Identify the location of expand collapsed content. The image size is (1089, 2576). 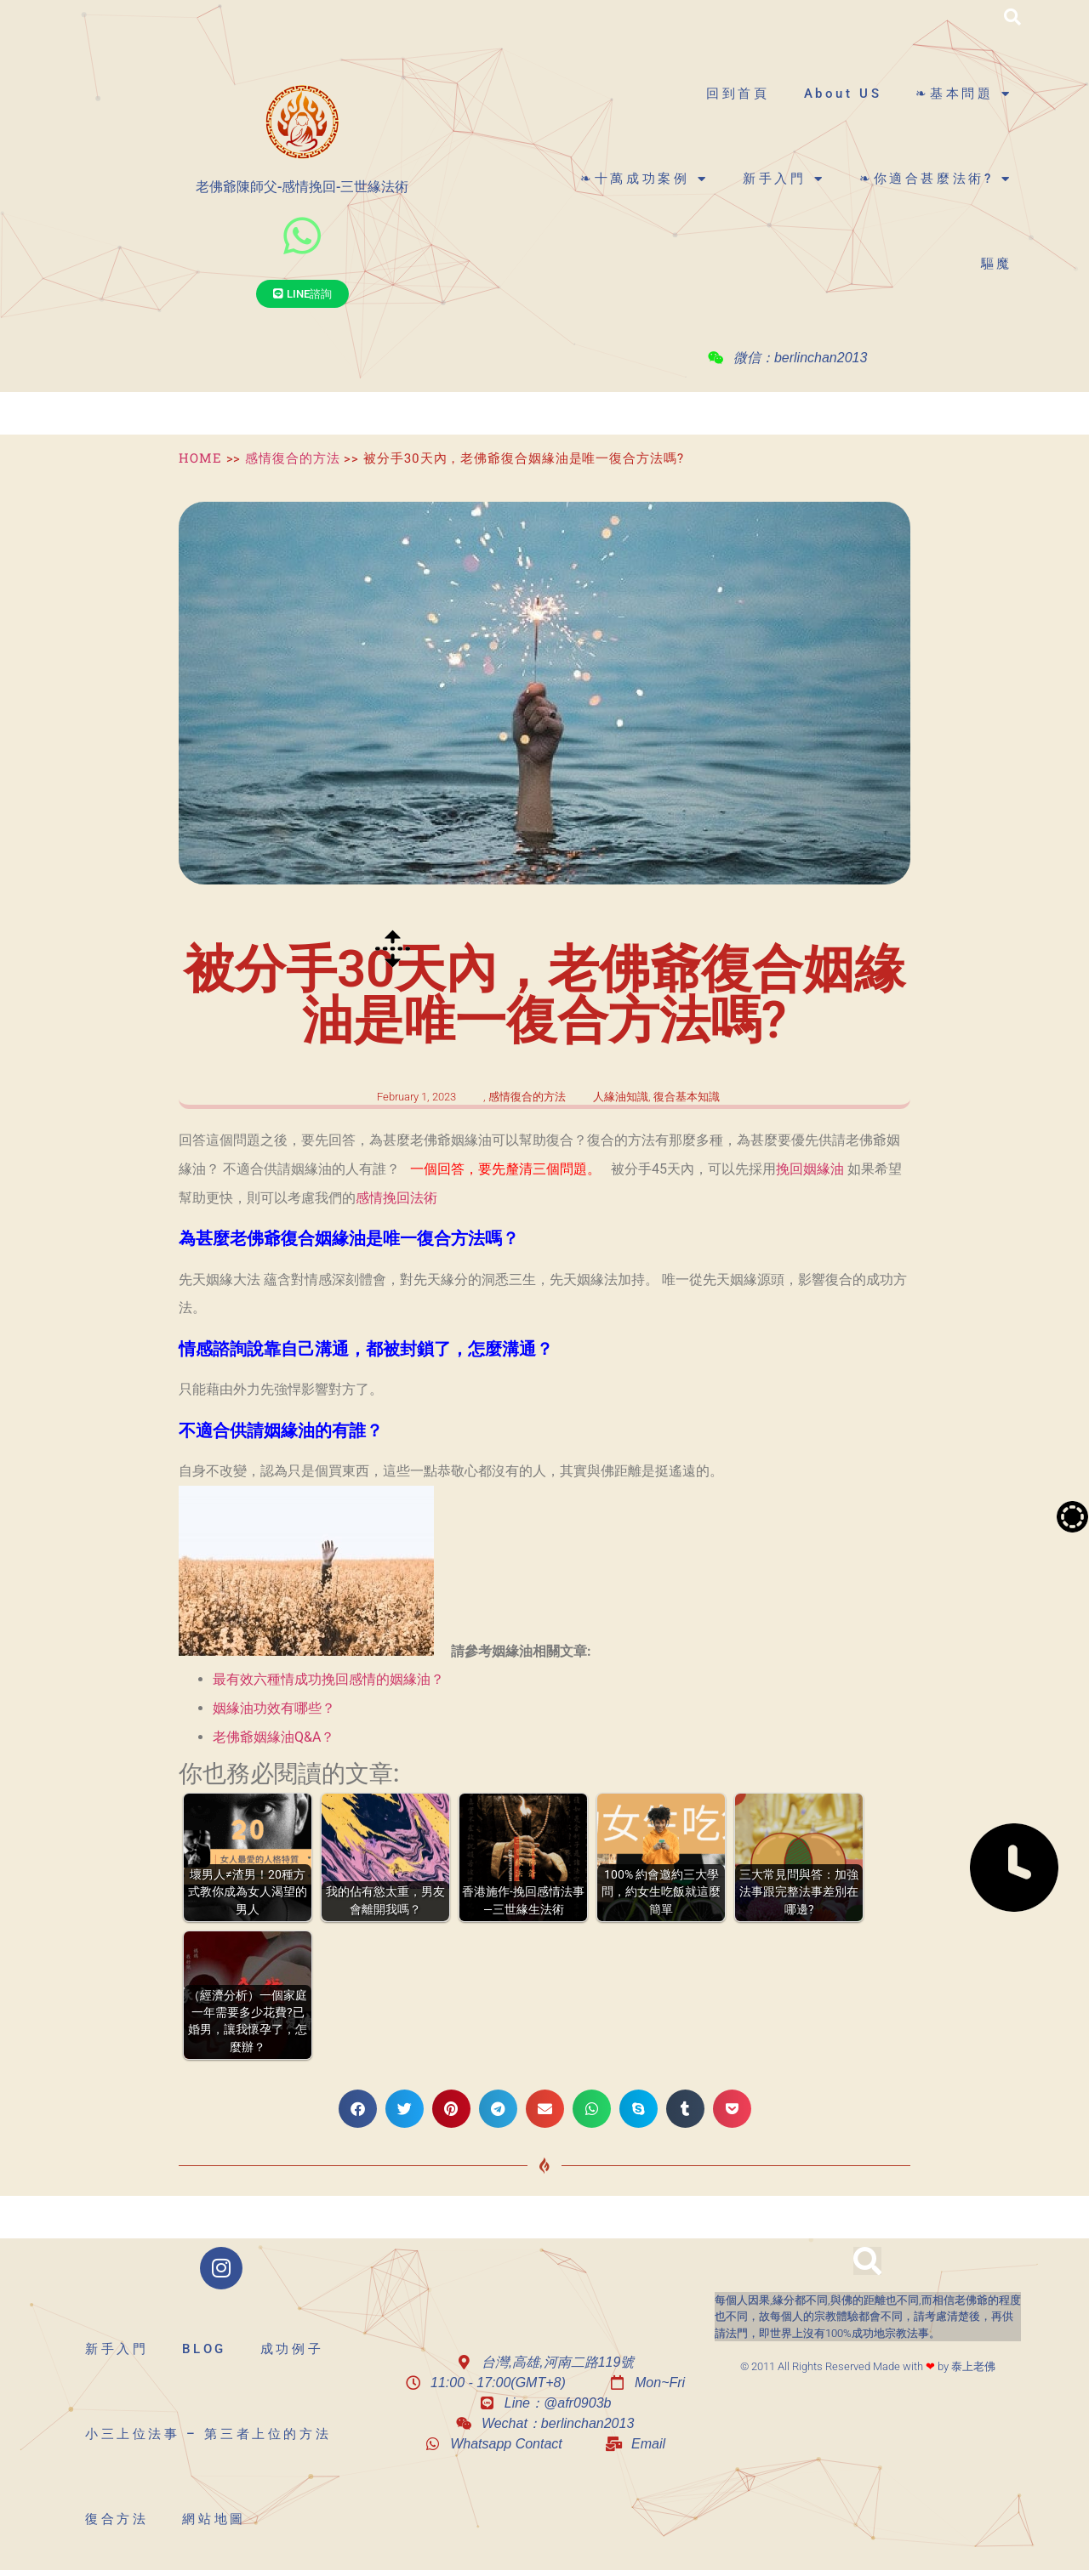
(392, 948).